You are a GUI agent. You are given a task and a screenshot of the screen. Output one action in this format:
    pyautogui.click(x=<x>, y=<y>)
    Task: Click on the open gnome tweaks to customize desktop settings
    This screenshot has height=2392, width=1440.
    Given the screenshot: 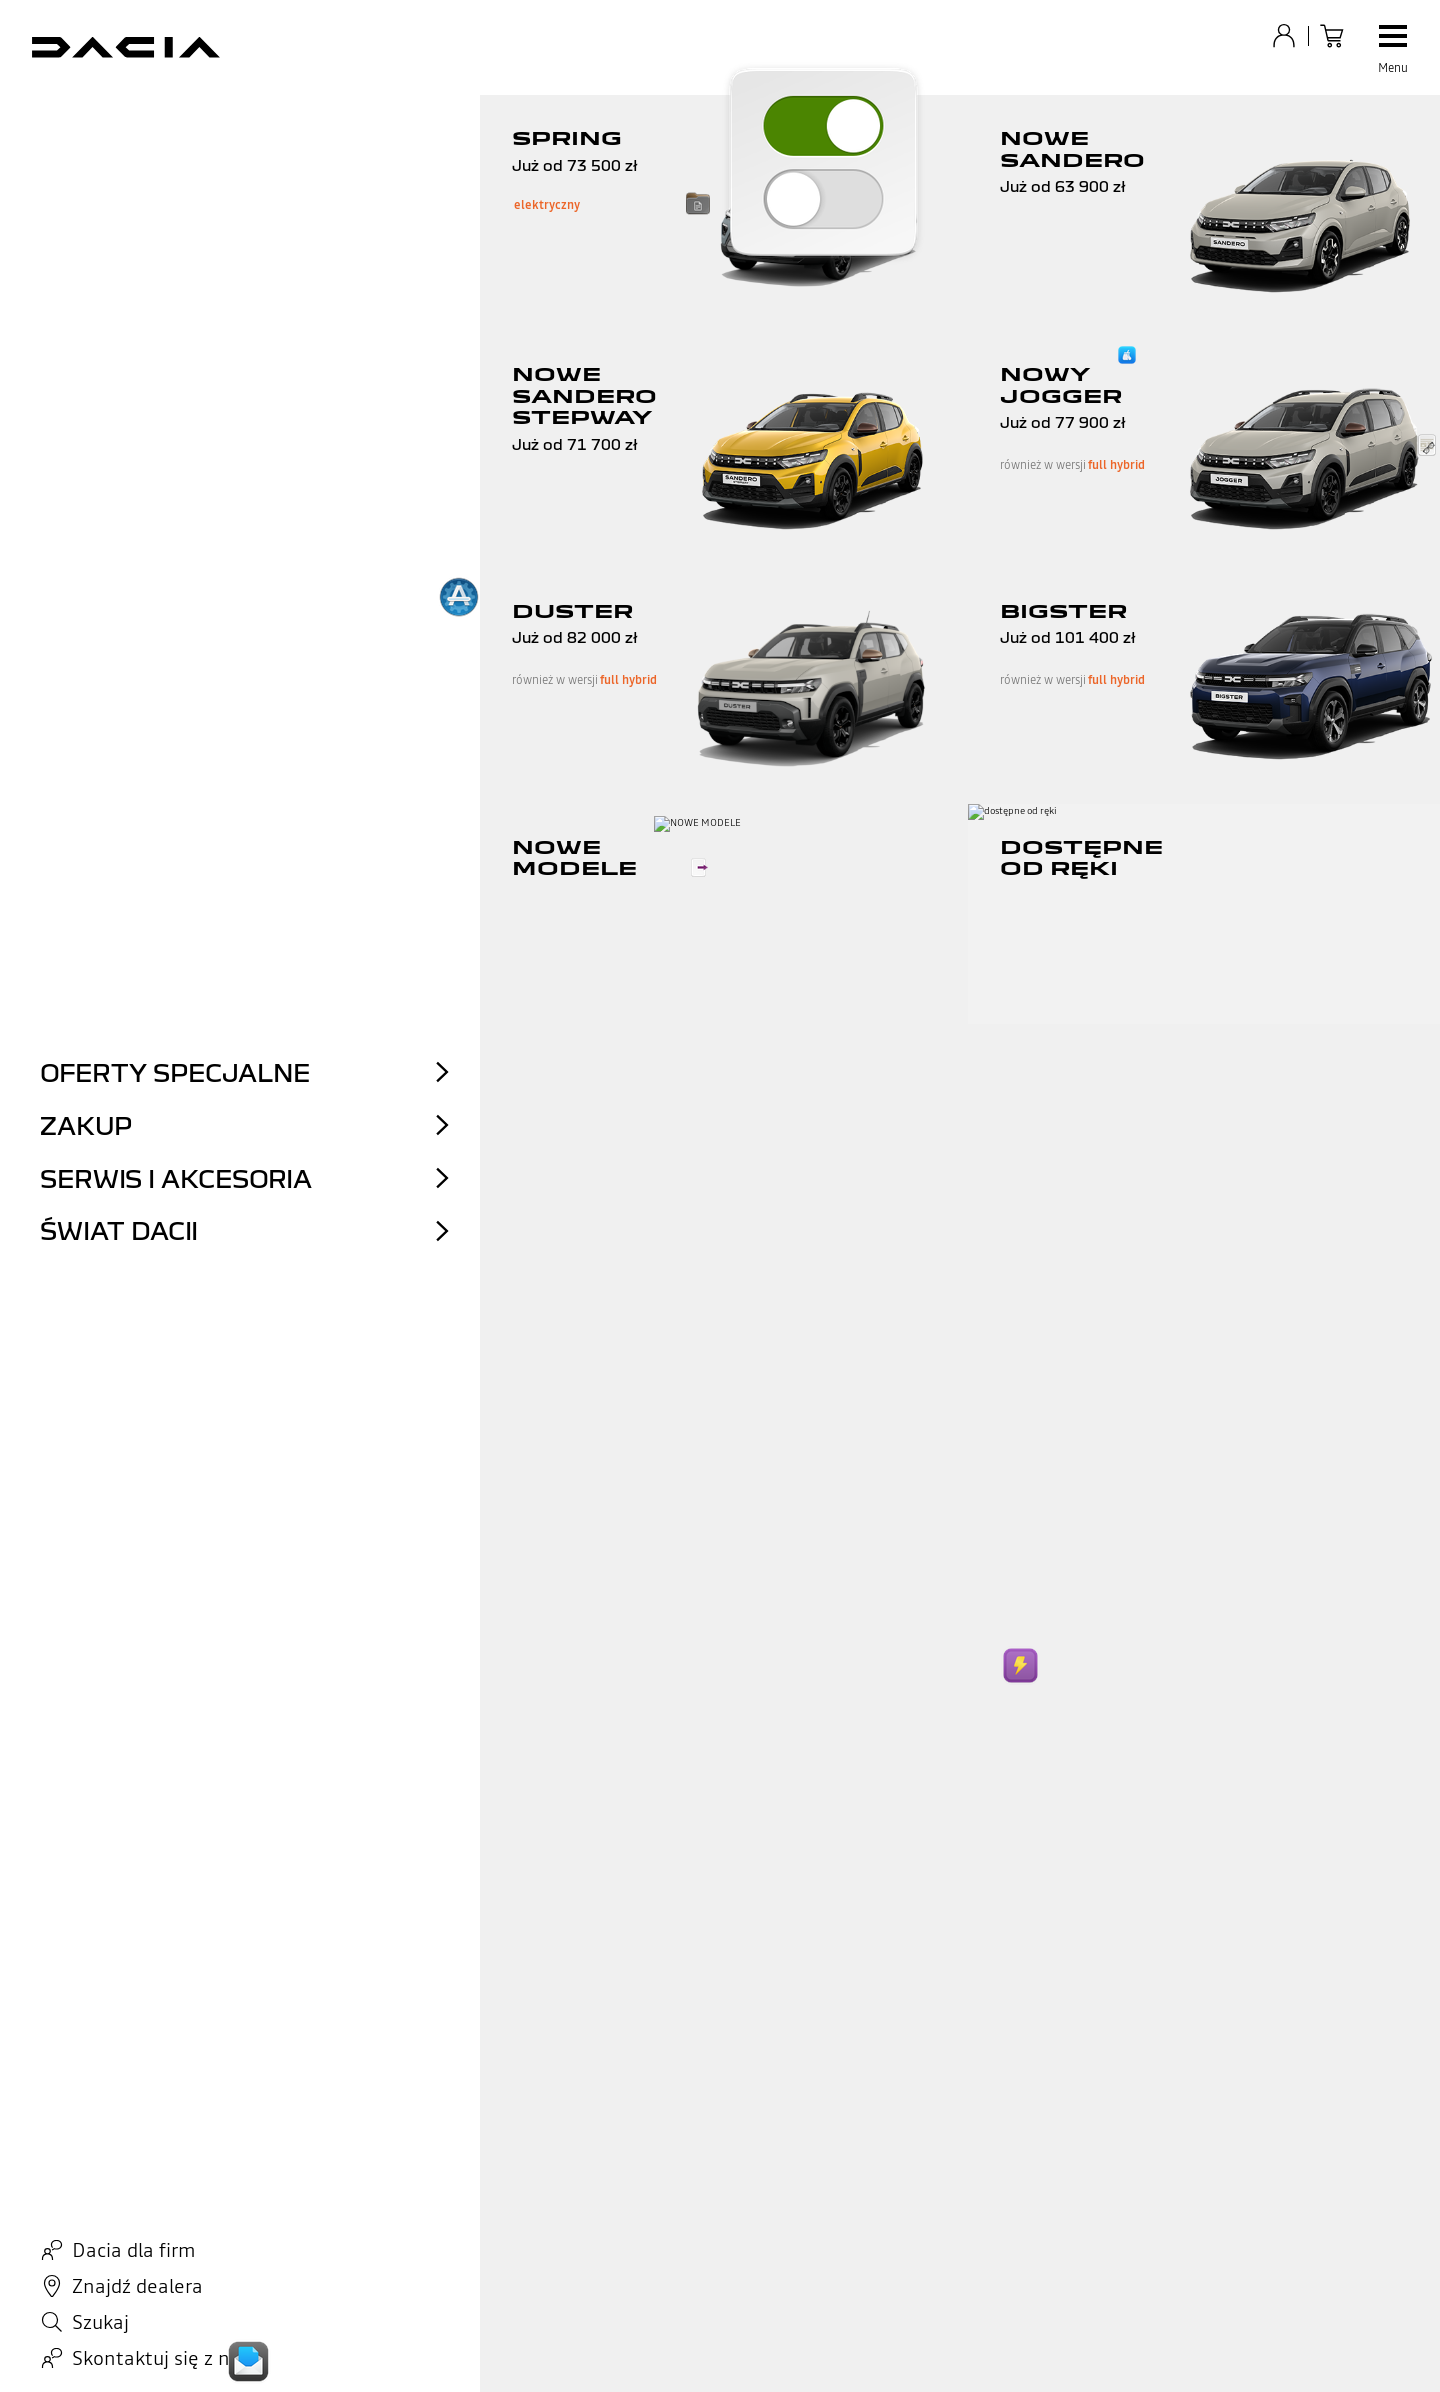 What is the action you would take?
    pyautogui.click(x=823, y=162)
    